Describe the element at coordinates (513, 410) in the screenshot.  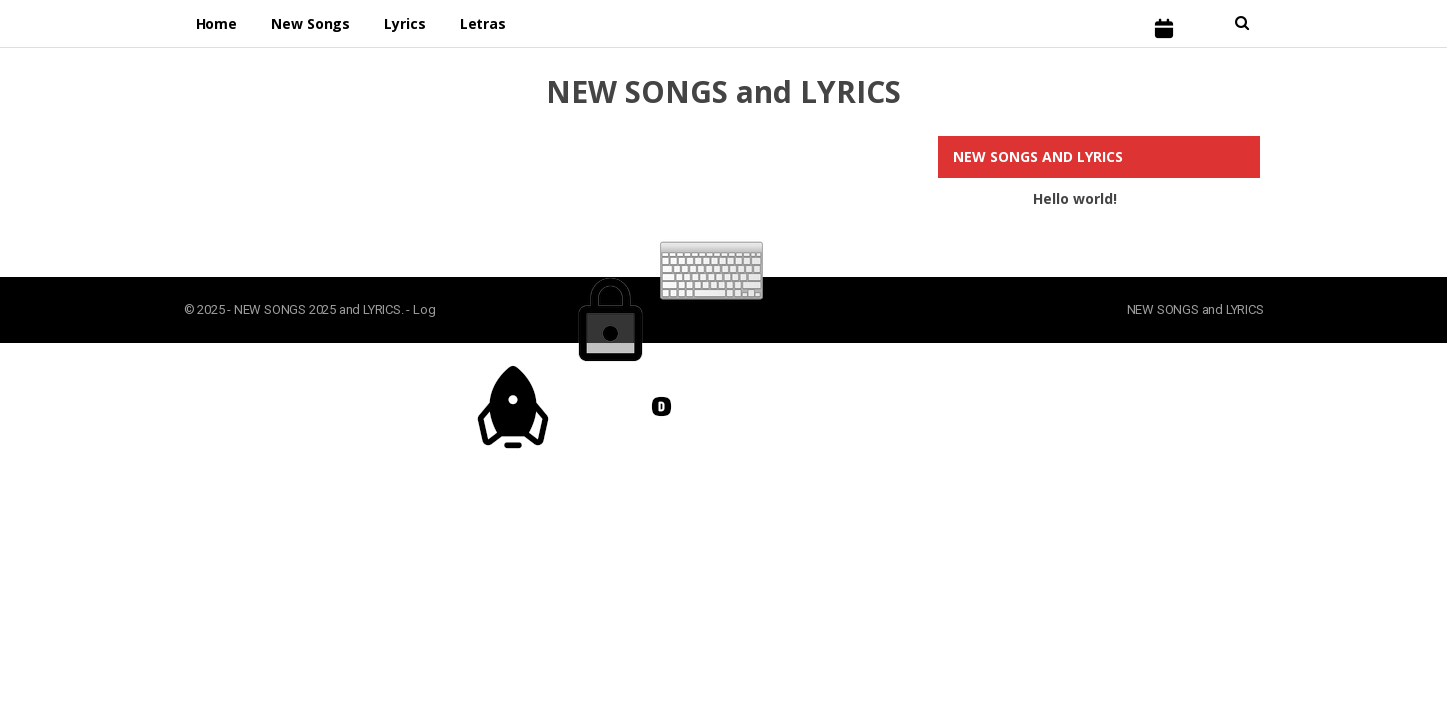
I see `launch or deploy an application` at that location.